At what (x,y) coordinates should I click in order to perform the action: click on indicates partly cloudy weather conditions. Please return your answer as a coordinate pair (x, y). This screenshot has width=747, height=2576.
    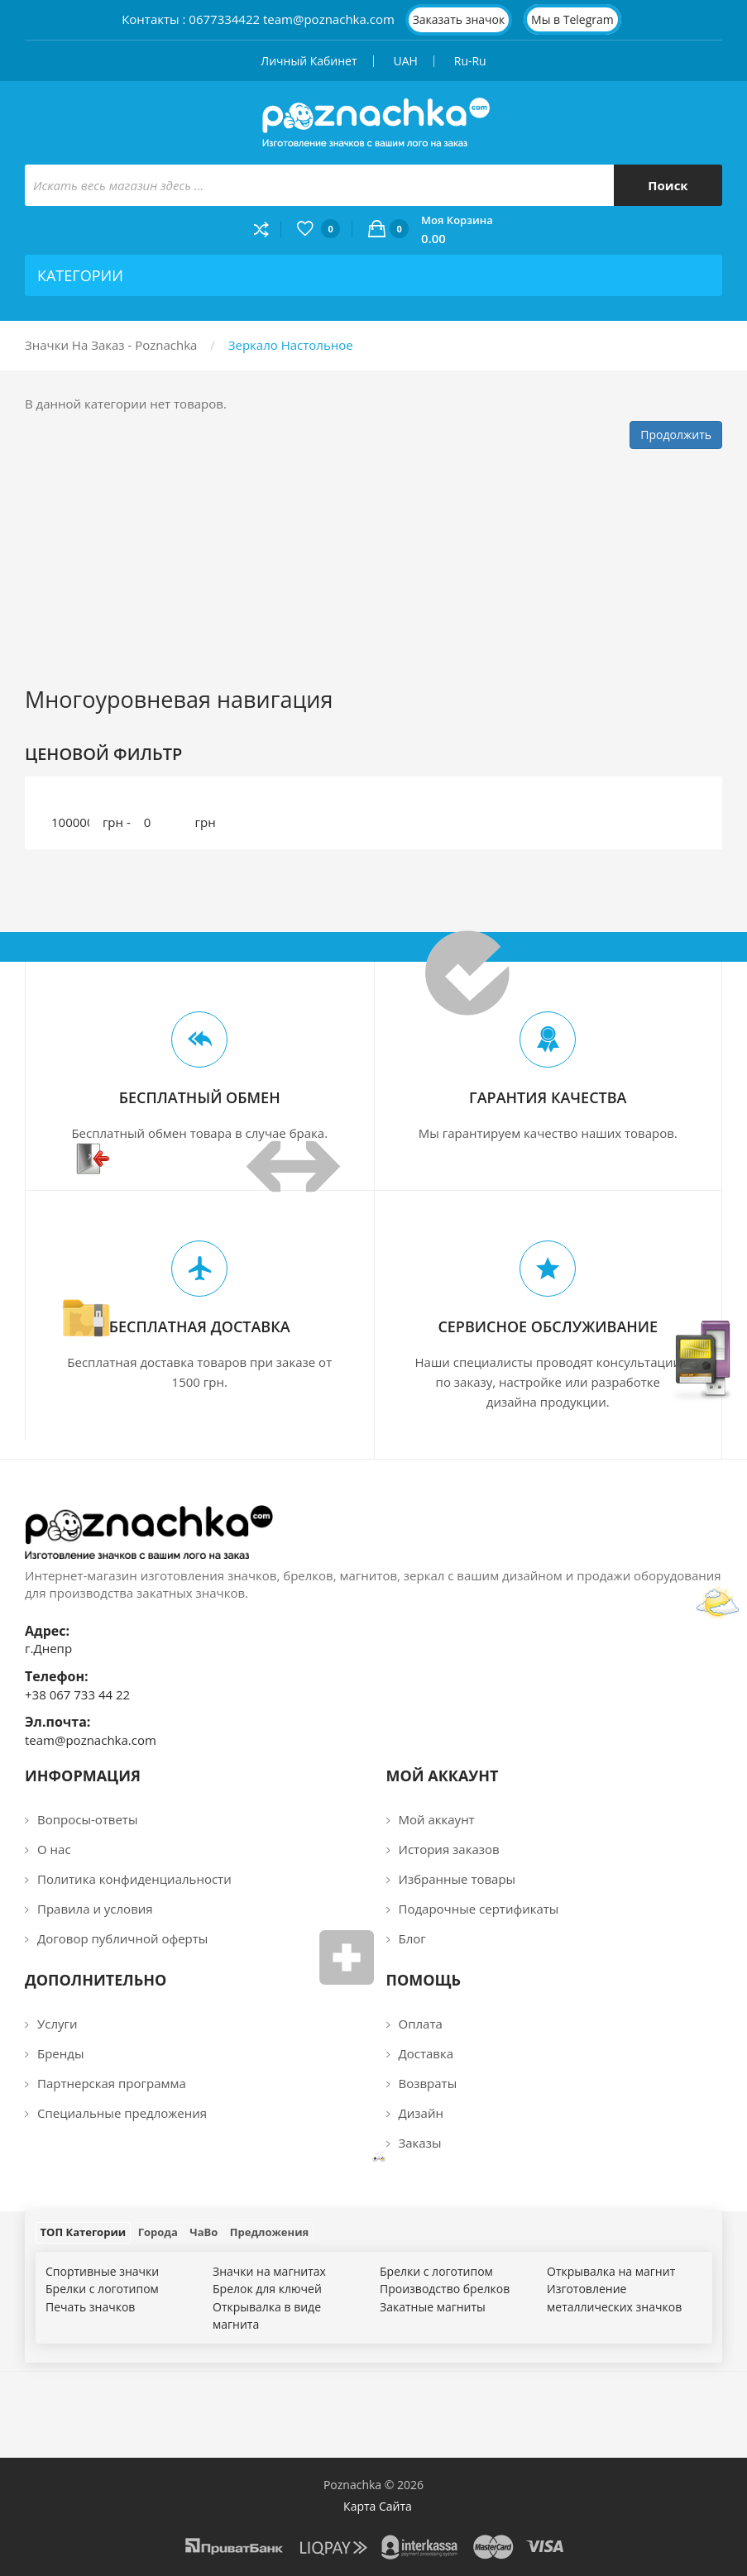
    Looking at the image, I should click on (717, 1603).